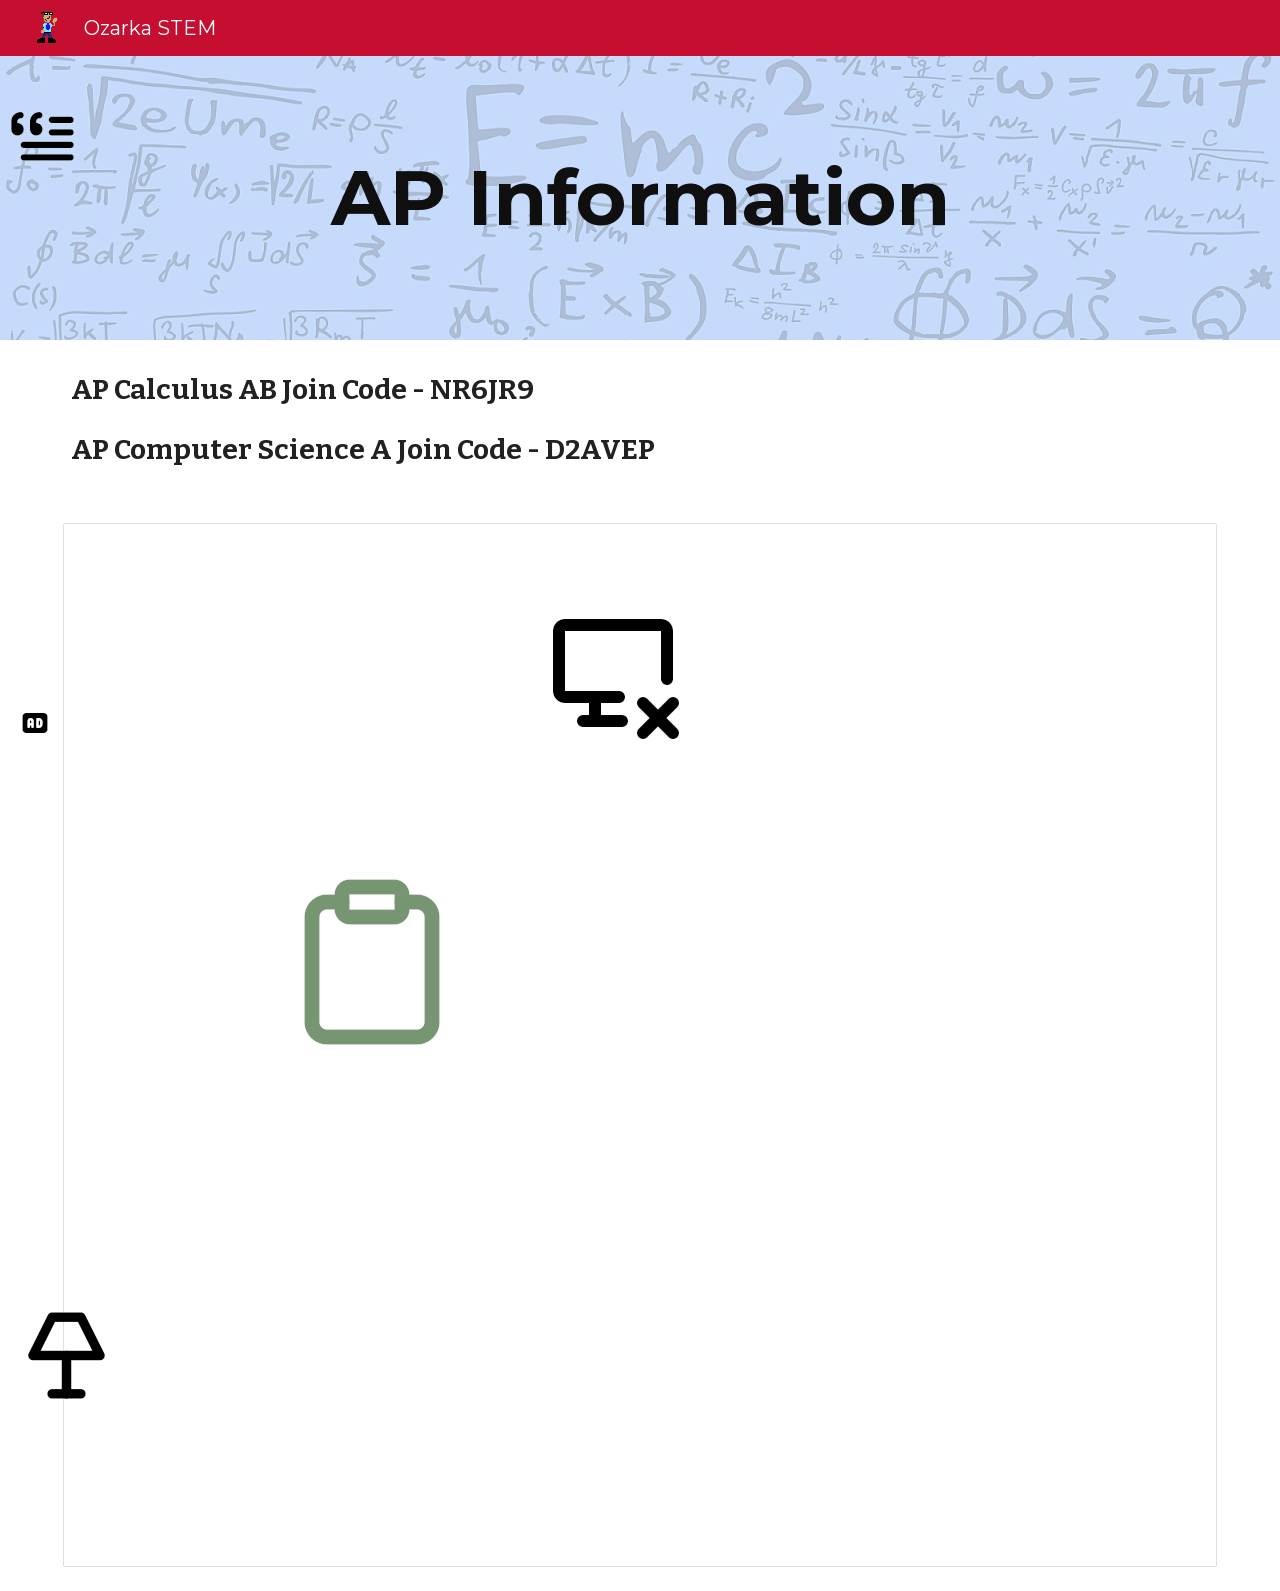  Describe the element at coordinates (613, 673) in the screenshot. I see `disconnect or remove desktop device` at that location.